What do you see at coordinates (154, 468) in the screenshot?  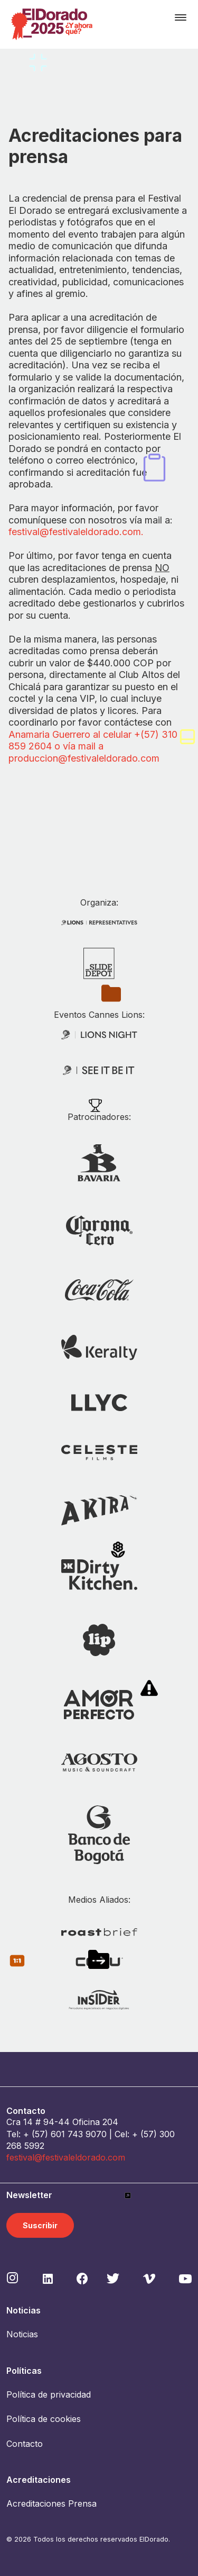 I see `paste copied content from clipboard` at bounding box center [154, 468].